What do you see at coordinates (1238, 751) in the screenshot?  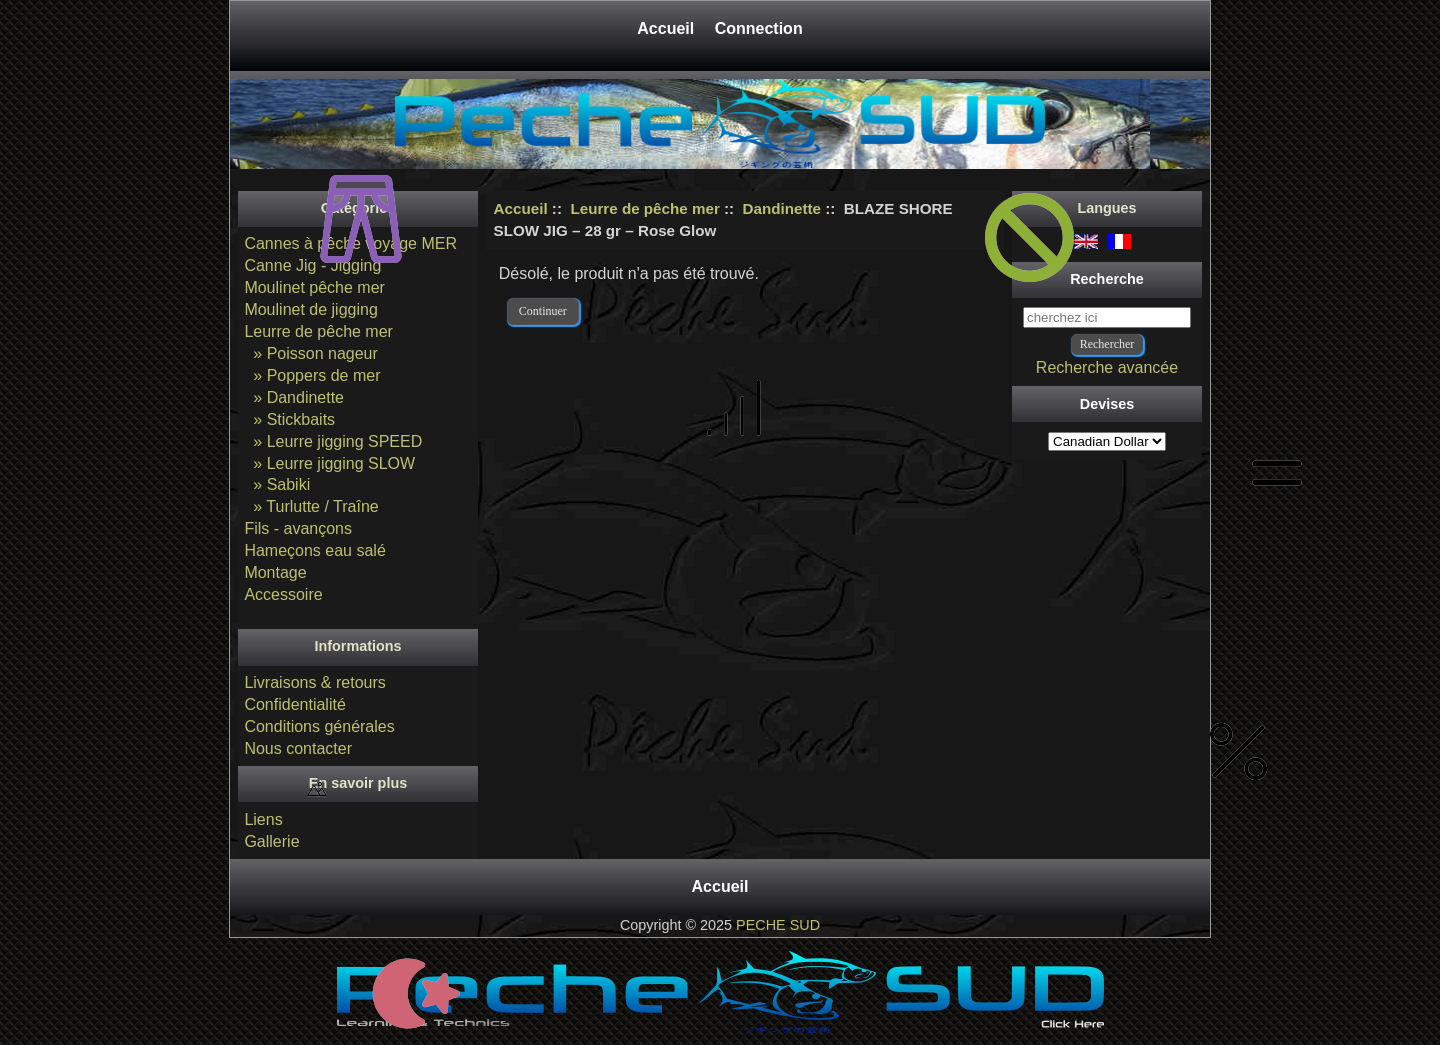 I see `view or apply a discount` at bounding box center [1238, 751].